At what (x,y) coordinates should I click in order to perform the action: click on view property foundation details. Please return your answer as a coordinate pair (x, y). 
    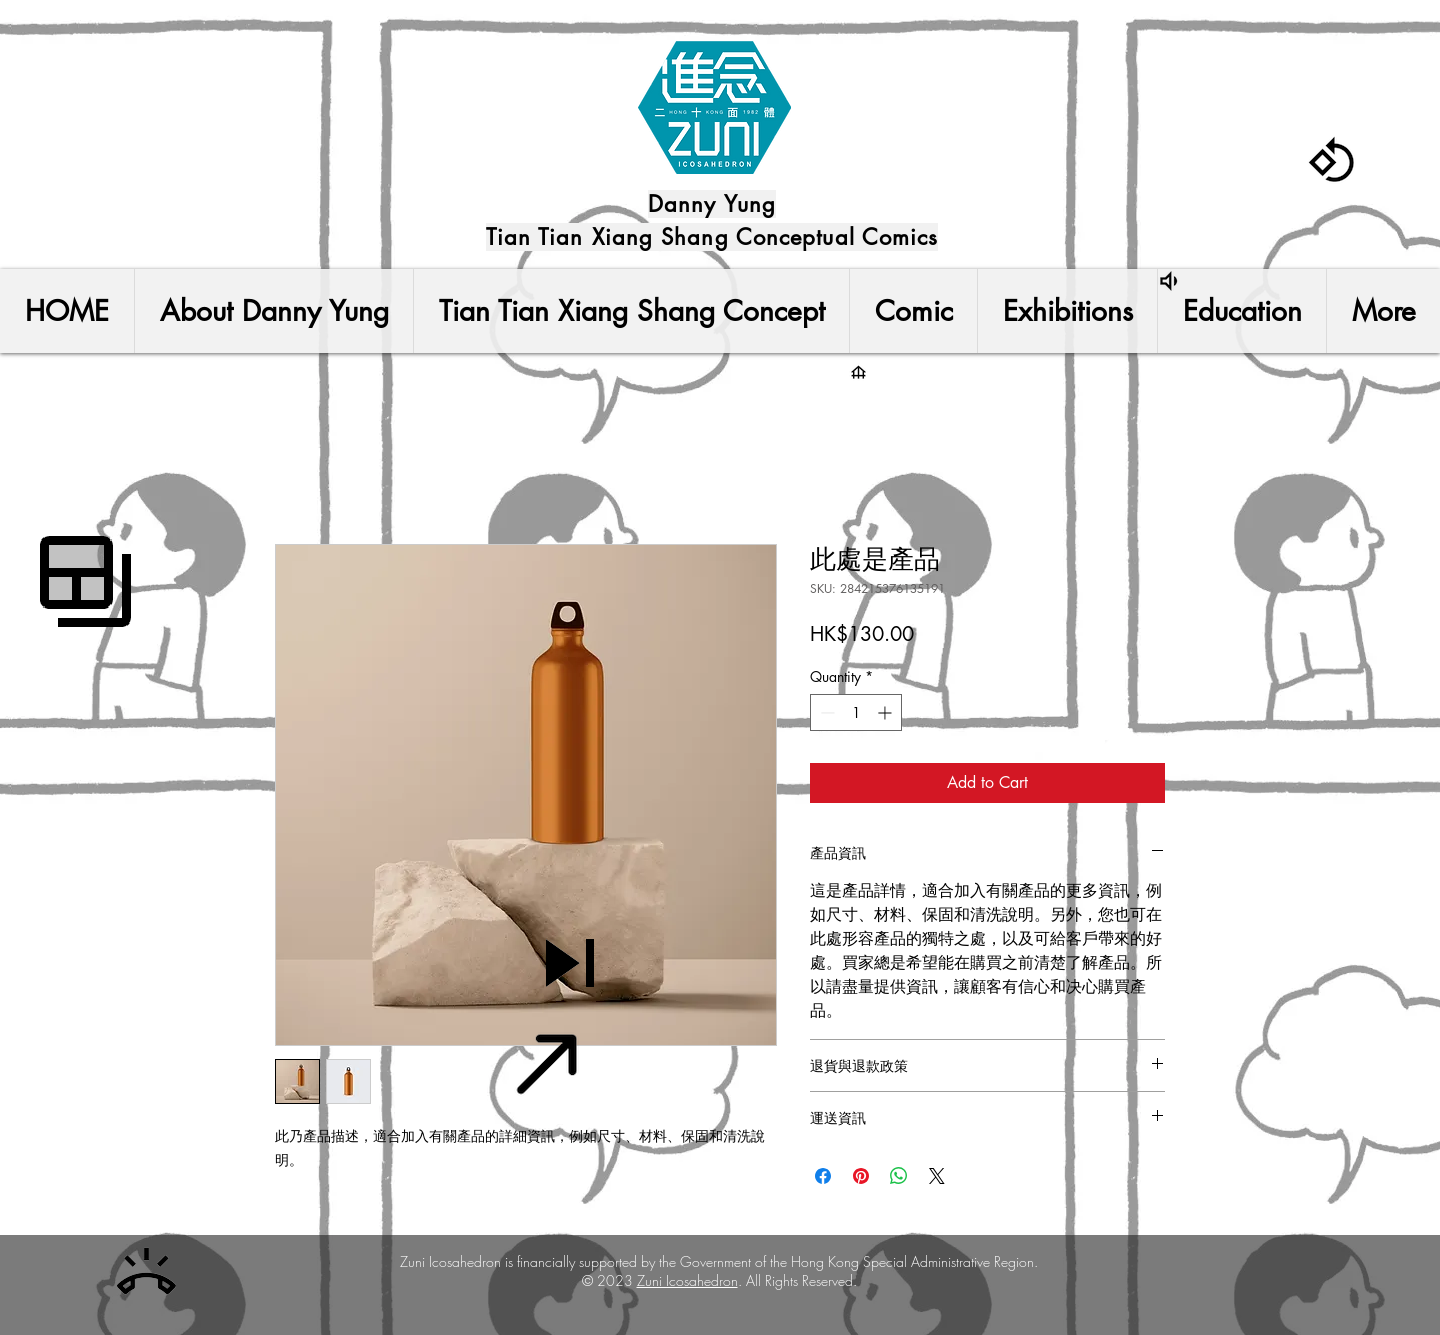
    Looking at the image, I should click on (858, 372).